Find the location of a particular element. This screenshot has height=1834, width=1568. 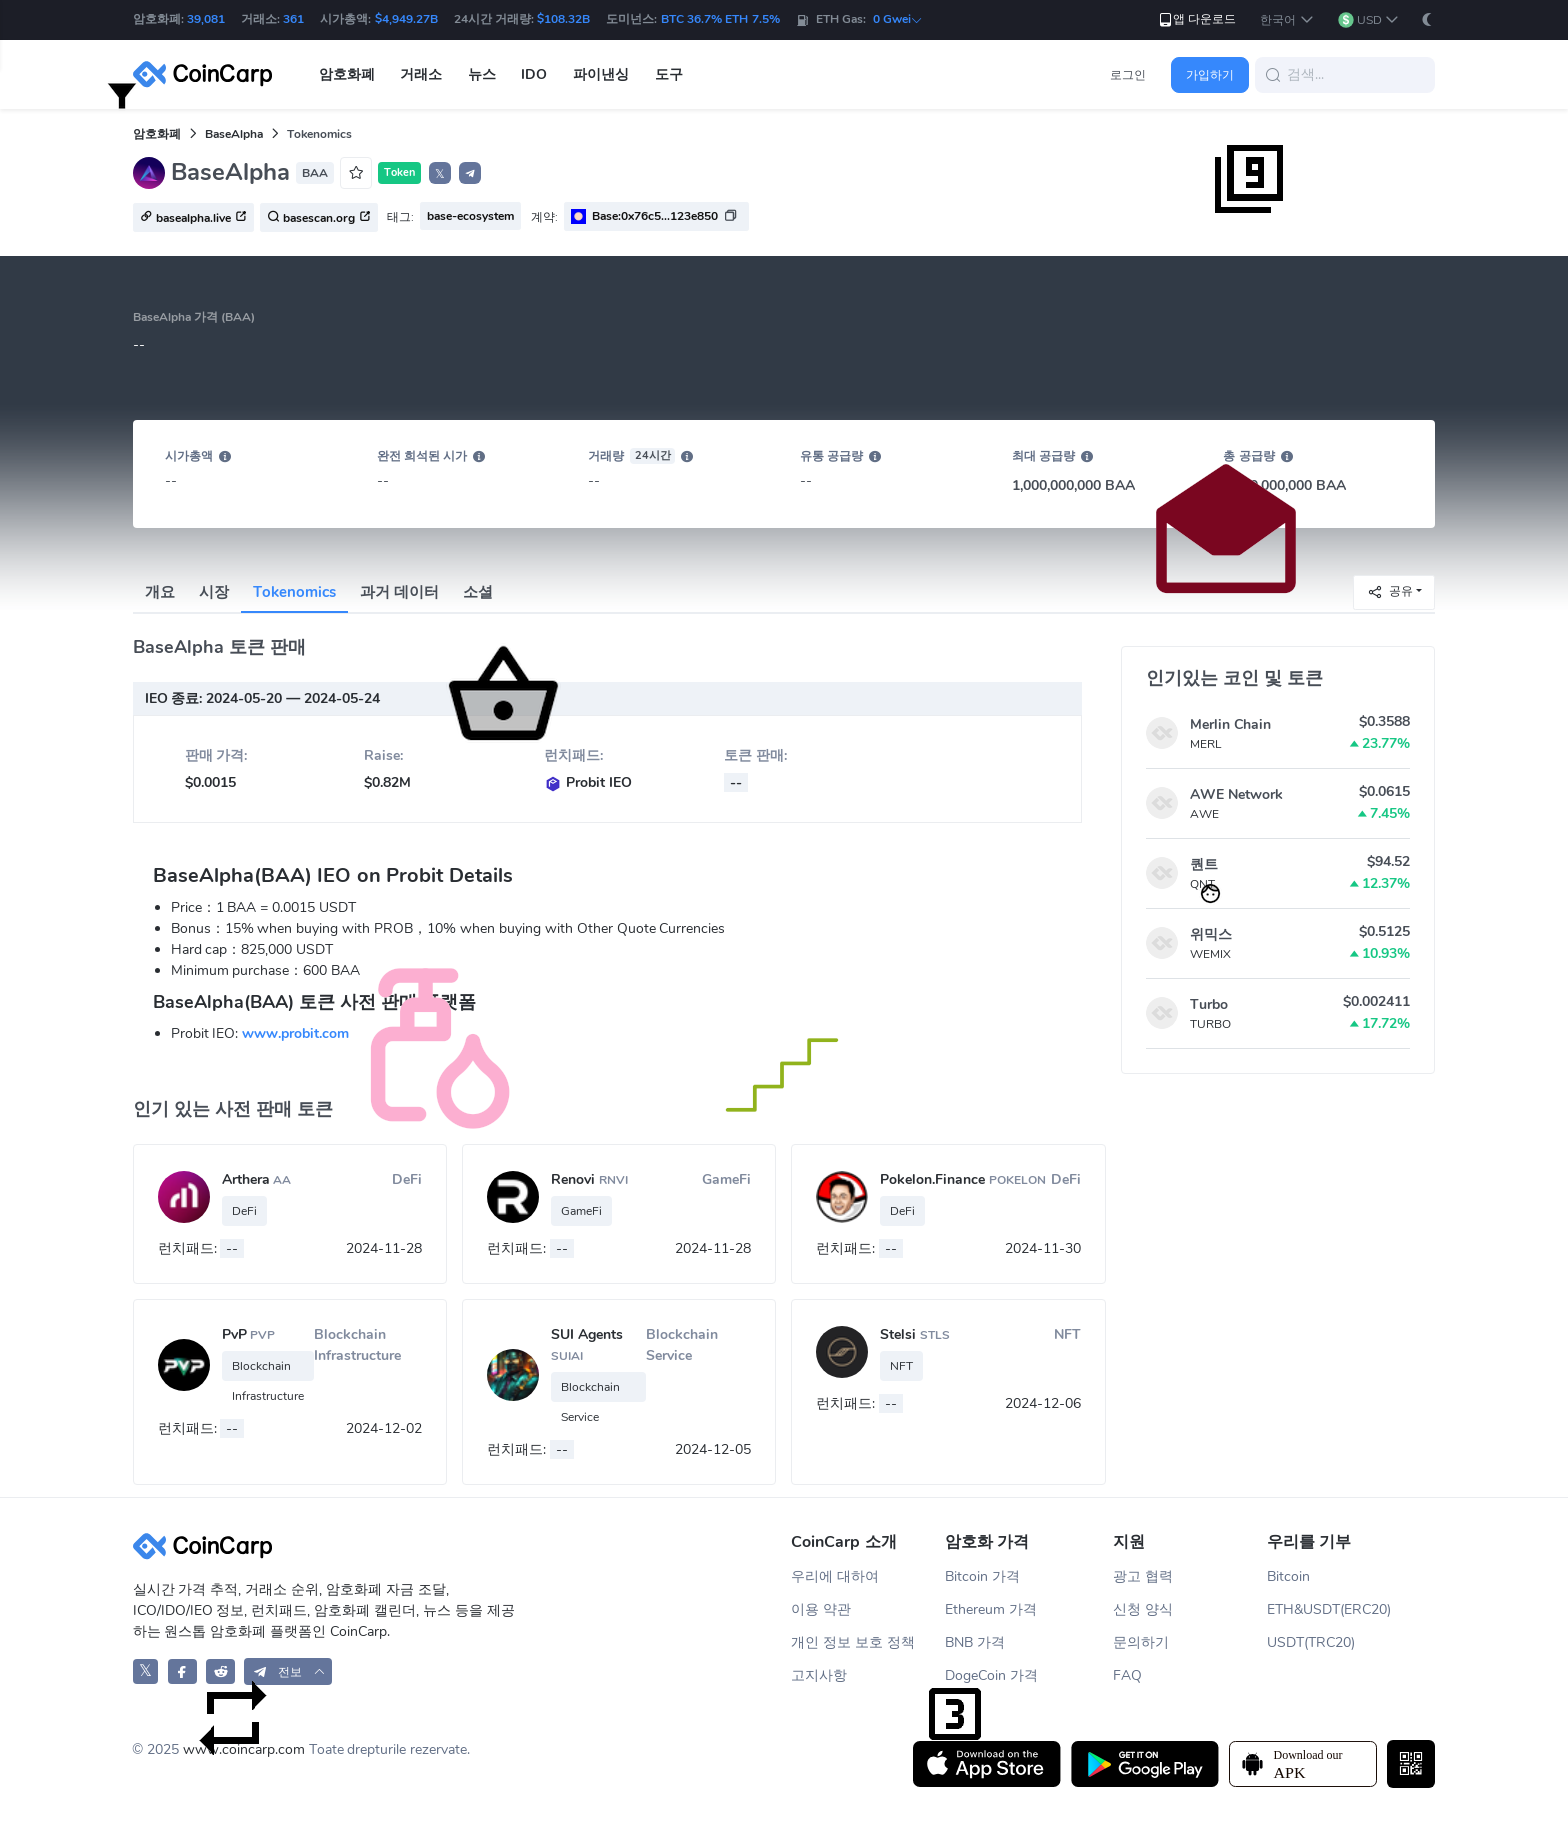

view step-by-step instructions or progress is located at coordinates (782, 1075).